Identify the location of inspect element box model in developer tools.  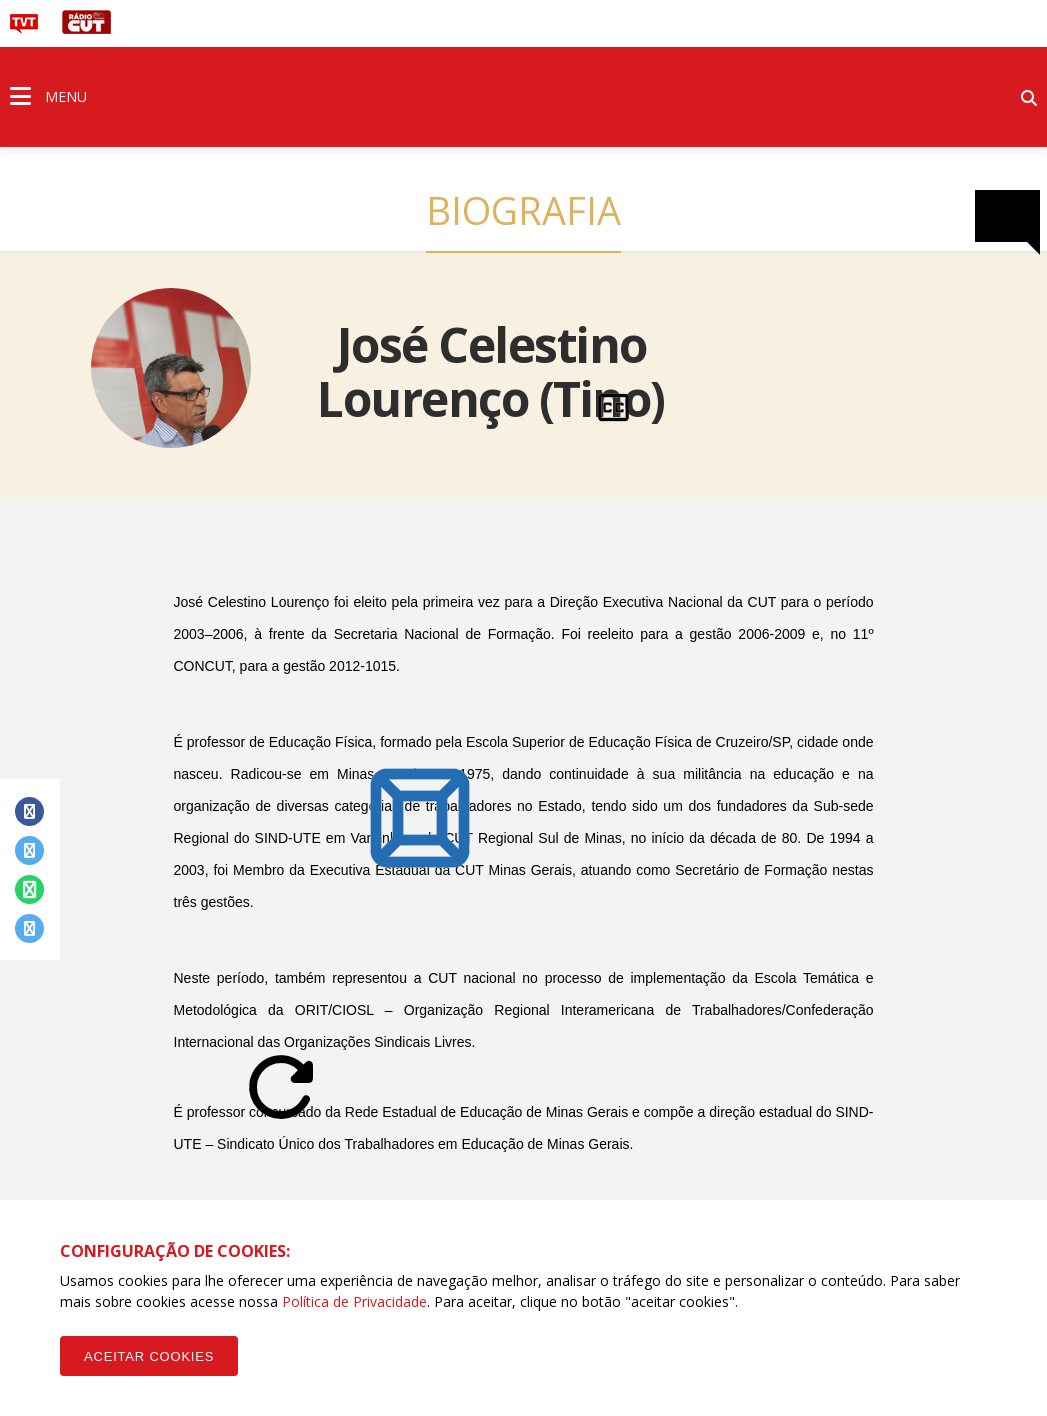
(420, 818).